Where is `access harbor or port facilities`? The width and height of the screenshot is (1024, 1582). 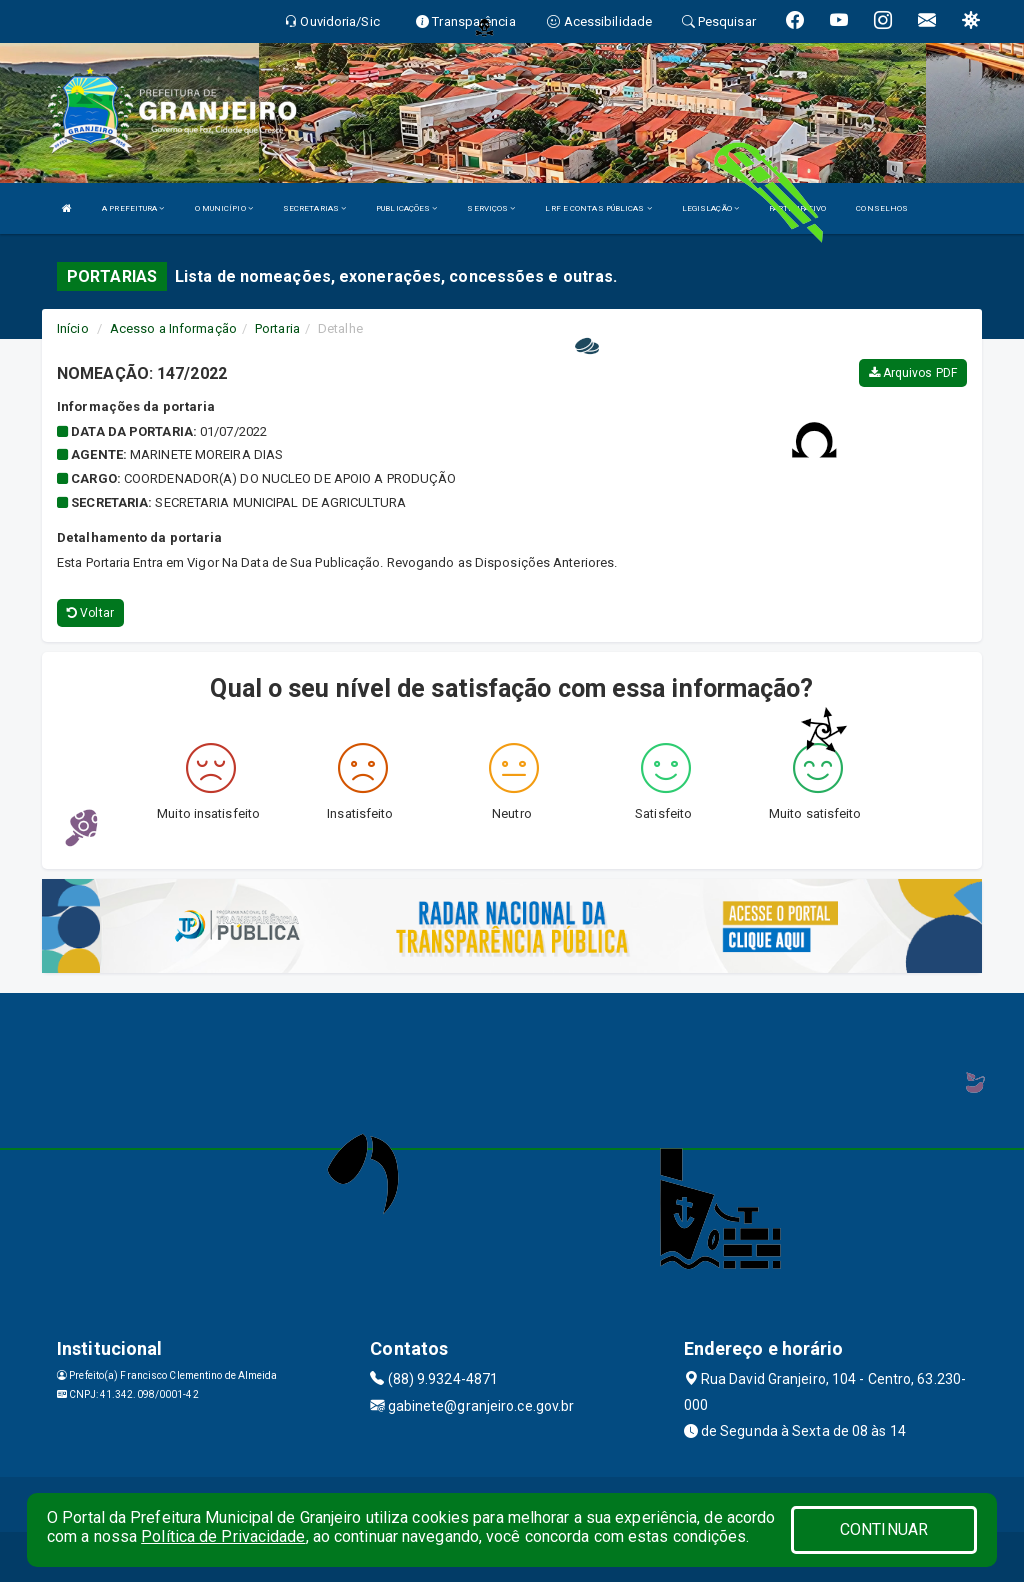
access harbor or port facilities is located at coordinates (721, 1209).